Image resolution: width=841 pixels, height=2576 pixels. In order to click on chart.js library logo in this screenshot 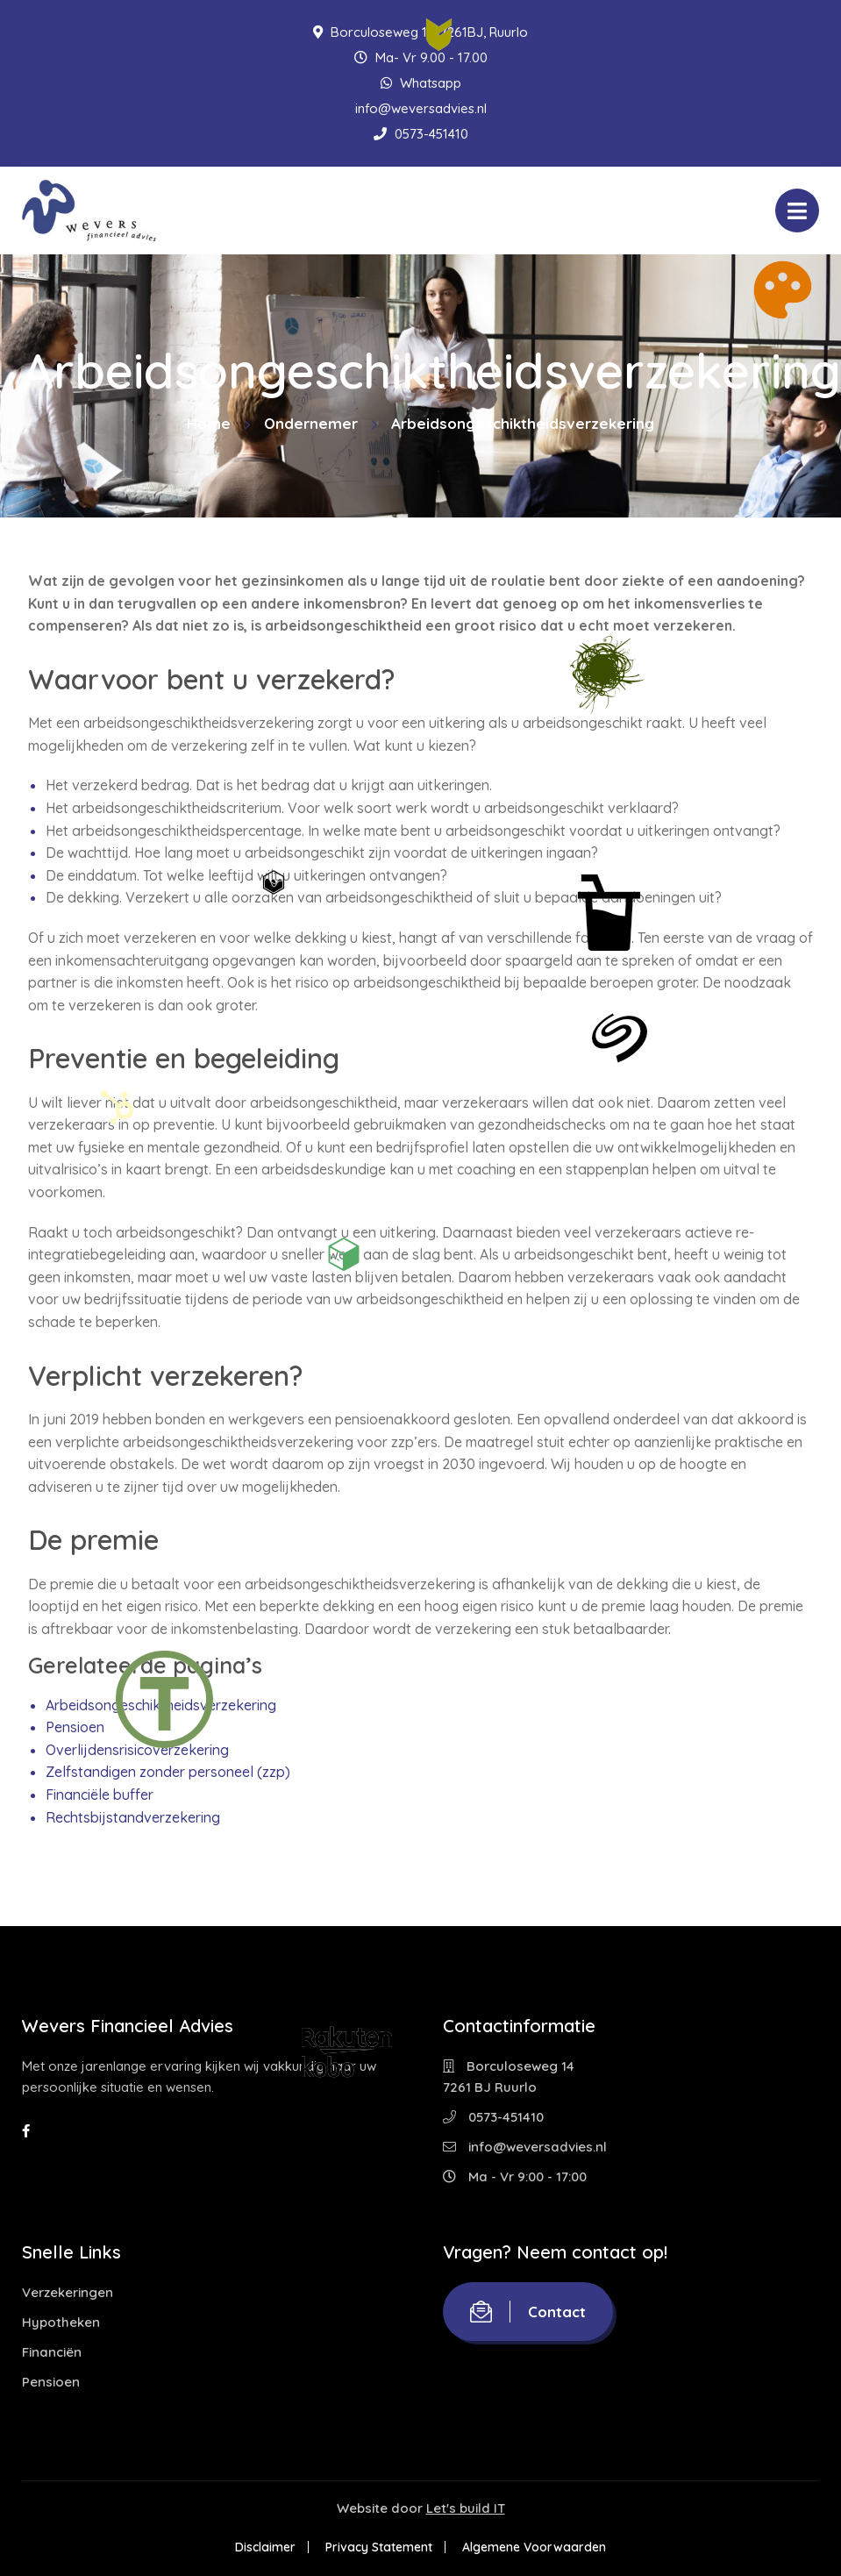, I will do `click(274, 882)`.